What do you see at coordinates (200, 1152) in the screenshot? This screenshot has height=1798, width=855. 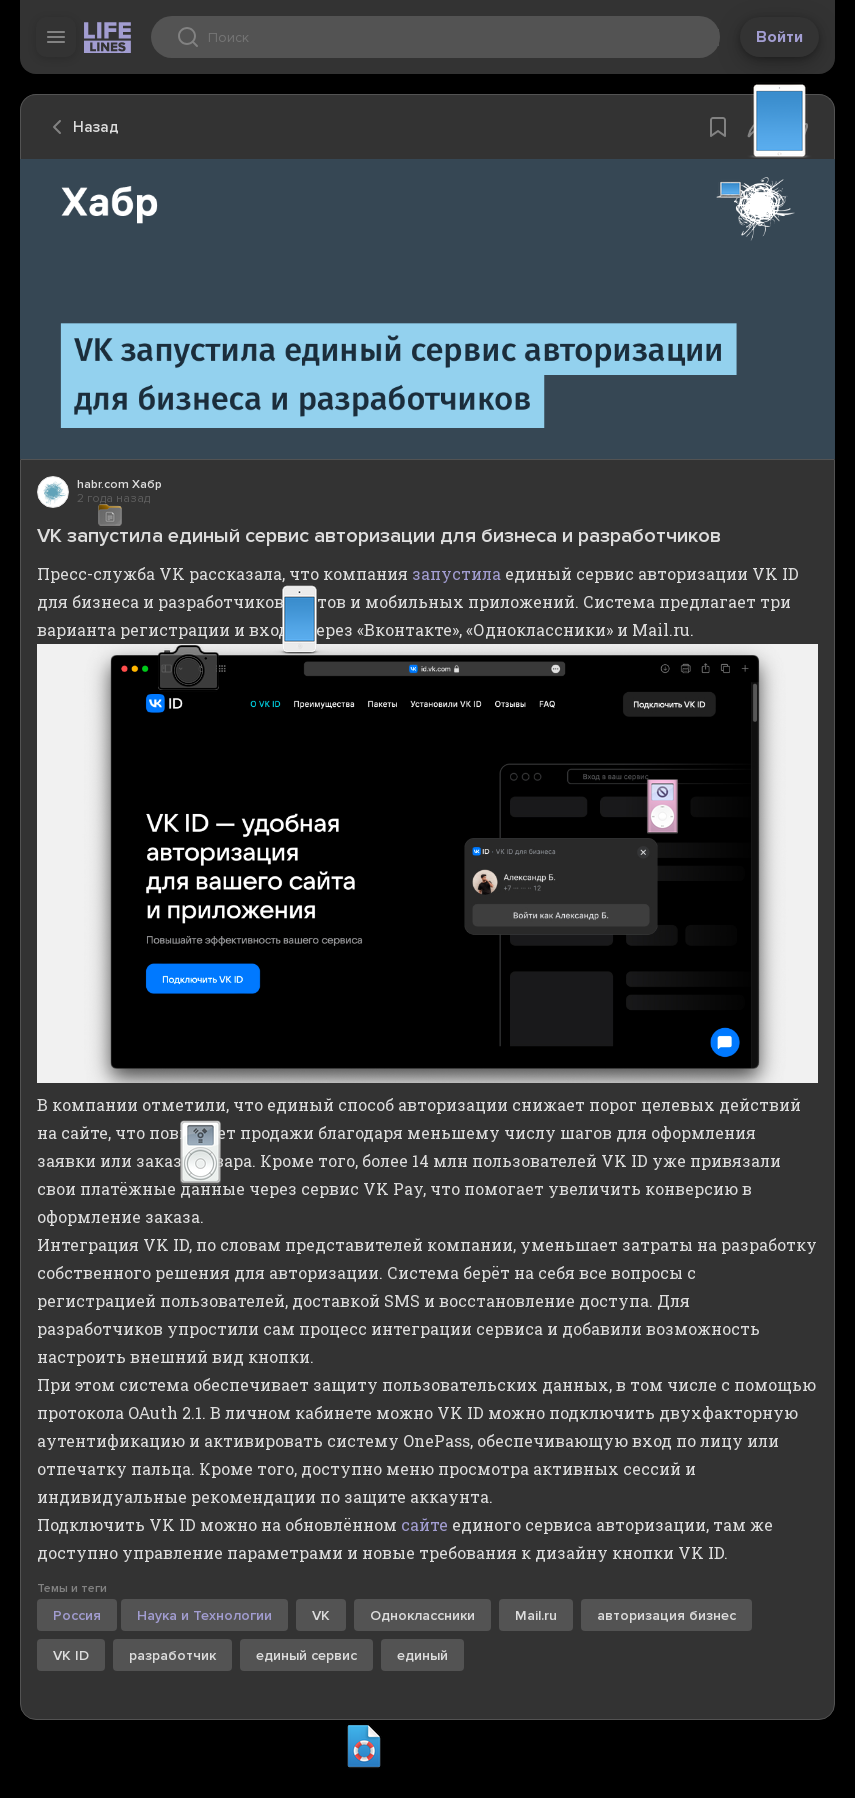 I see `indicates a connected iPod device` at bounding box center [200, 1152].